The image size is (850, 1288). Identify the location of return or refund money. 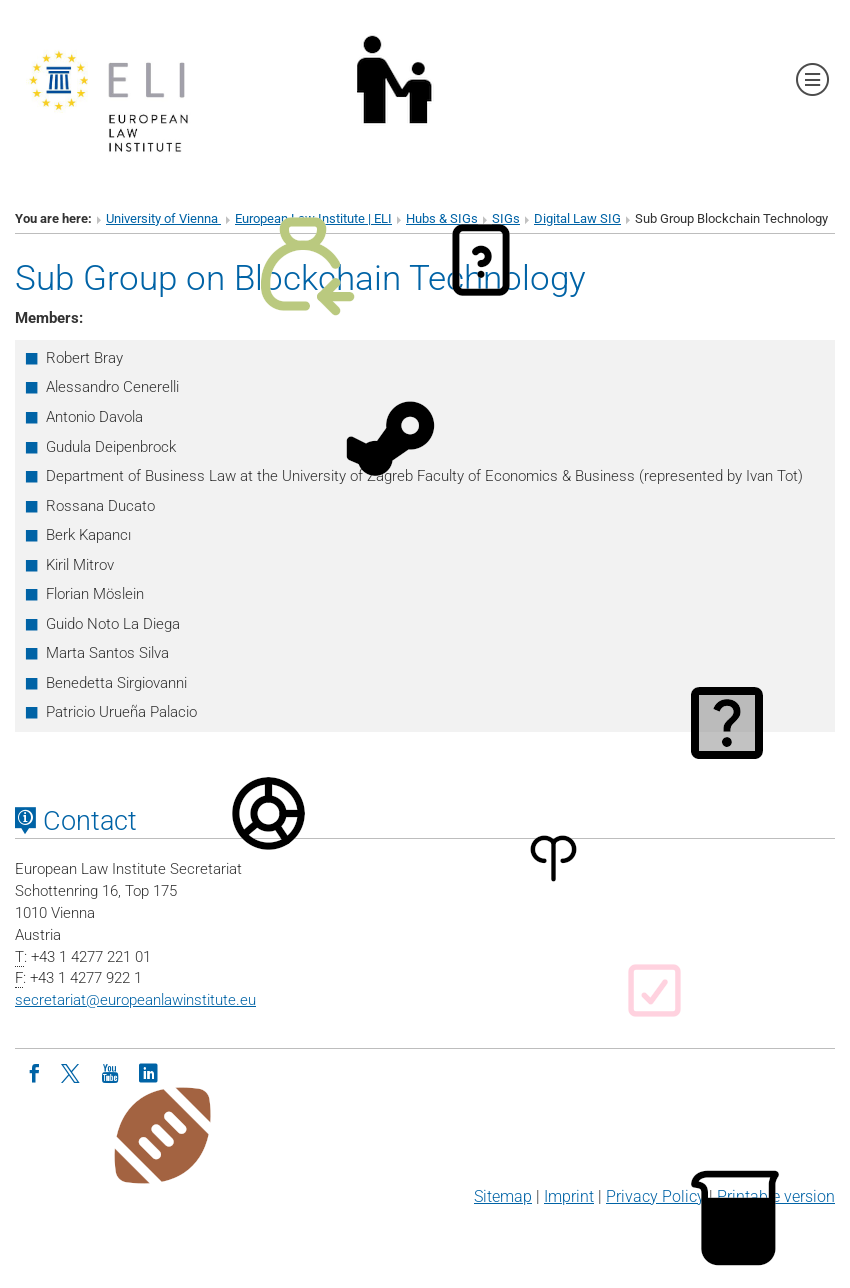
(303, 264).